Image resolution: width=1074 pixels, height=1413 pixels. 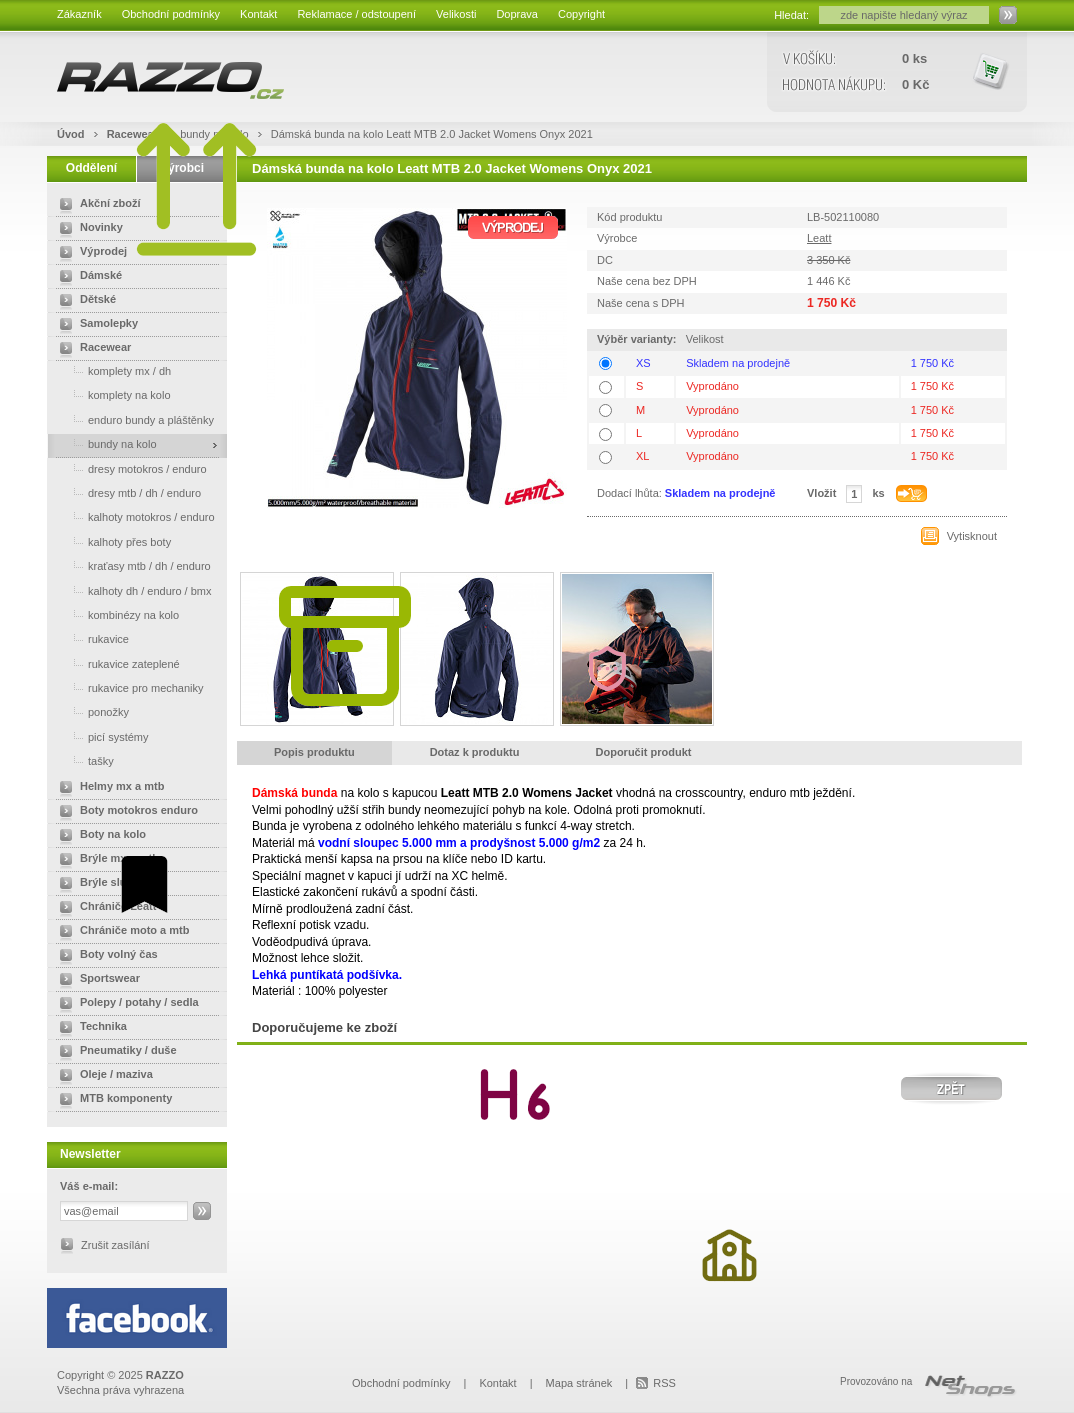 What do you see at coordinates (345, 646) in the screenshot?
I see `archive this item` at bounding box center [345, 646].